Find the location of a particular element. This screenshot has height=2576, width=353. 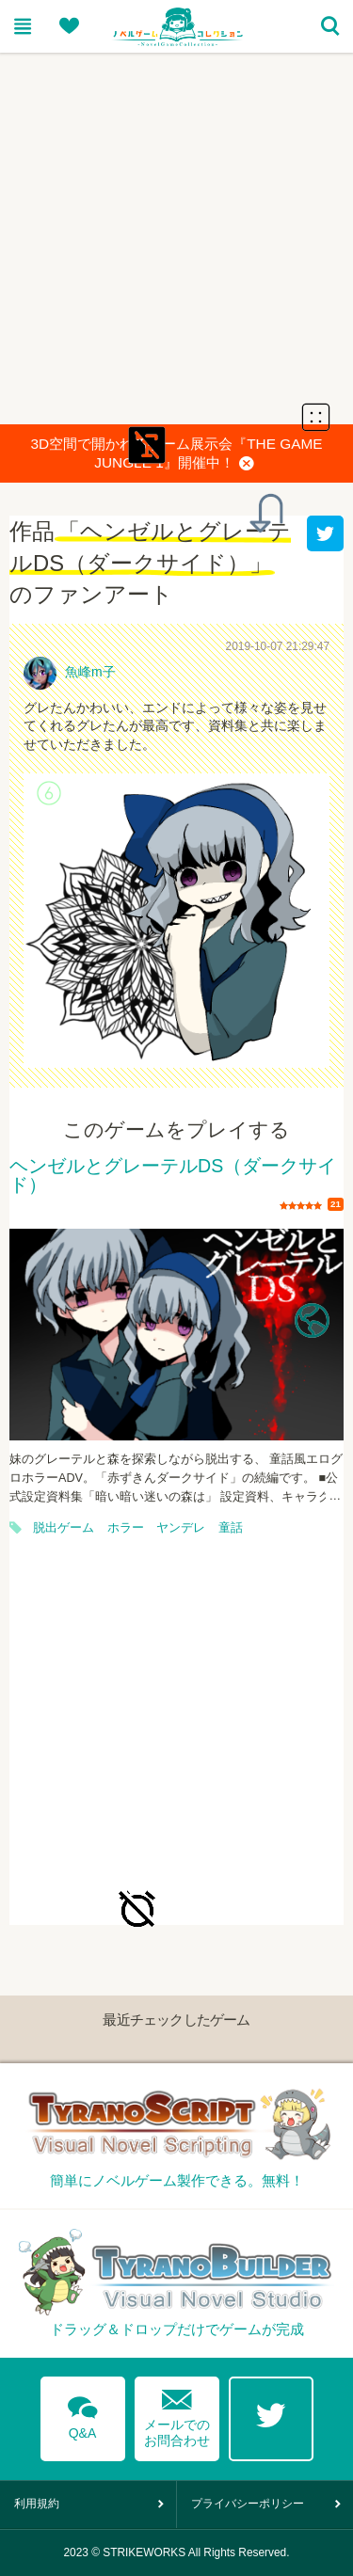

randomize or shuffle content is located at coordinates (315, 417).